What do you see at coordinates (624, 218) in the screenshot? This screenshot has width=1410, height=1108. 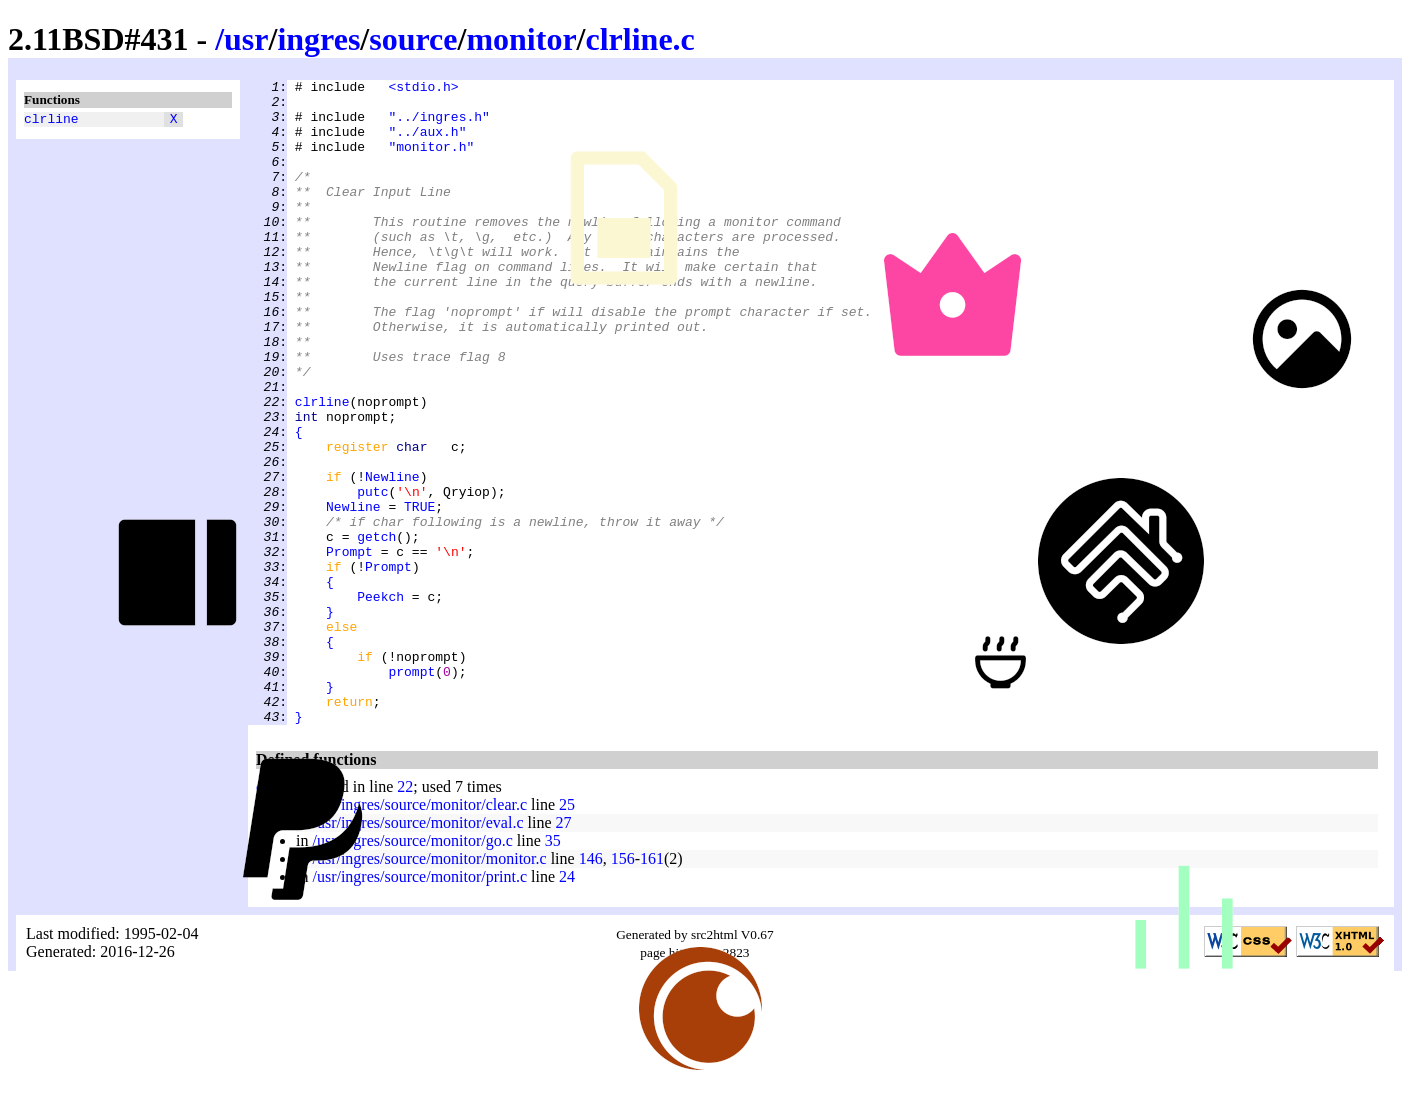 I see `manage sim card settings` at bounding box center [624, 218].